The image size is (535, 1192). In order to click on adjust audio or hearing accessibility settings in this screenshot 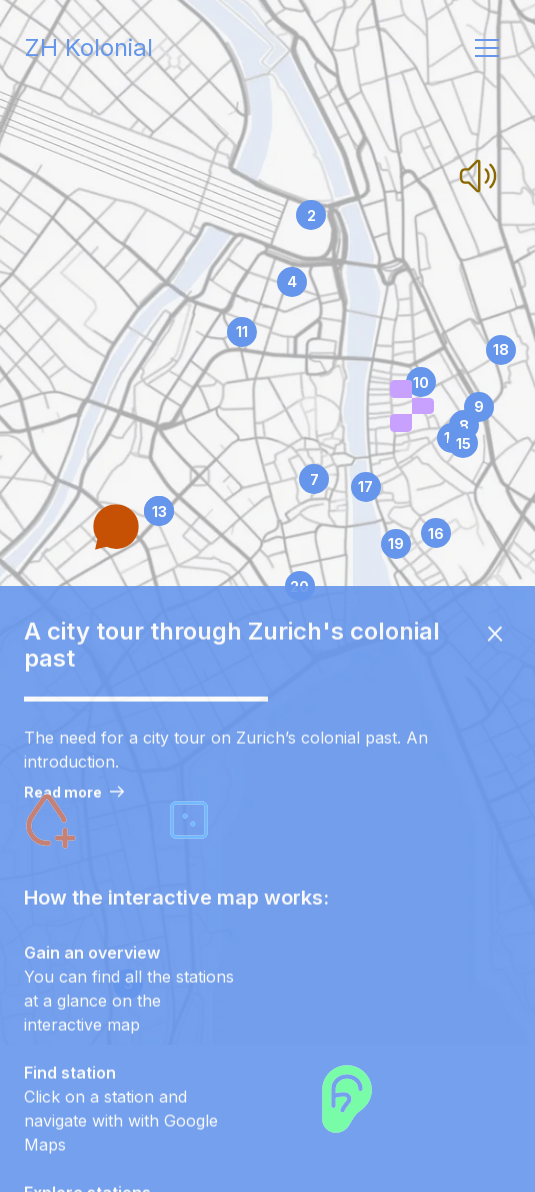, I will do `click(347, 1099)`.